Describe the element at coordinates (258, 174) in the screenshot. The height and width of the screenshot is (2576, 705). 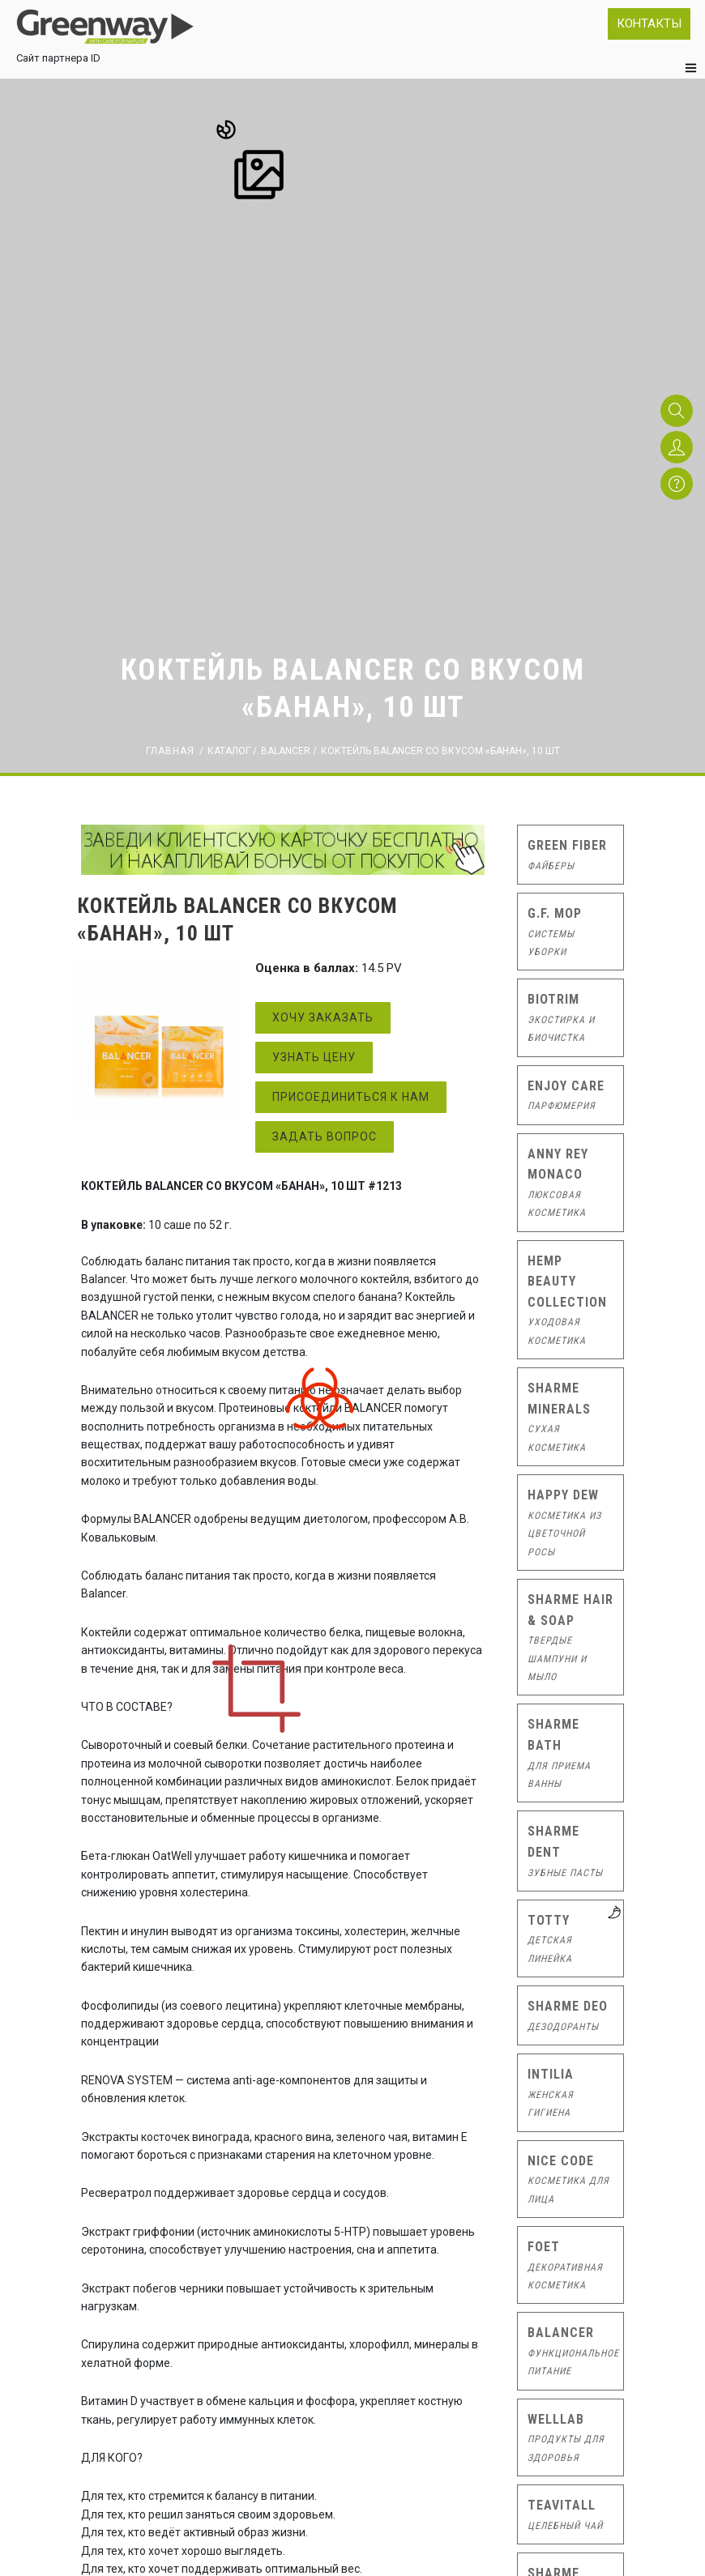
I see `view photo gallery` at that location.